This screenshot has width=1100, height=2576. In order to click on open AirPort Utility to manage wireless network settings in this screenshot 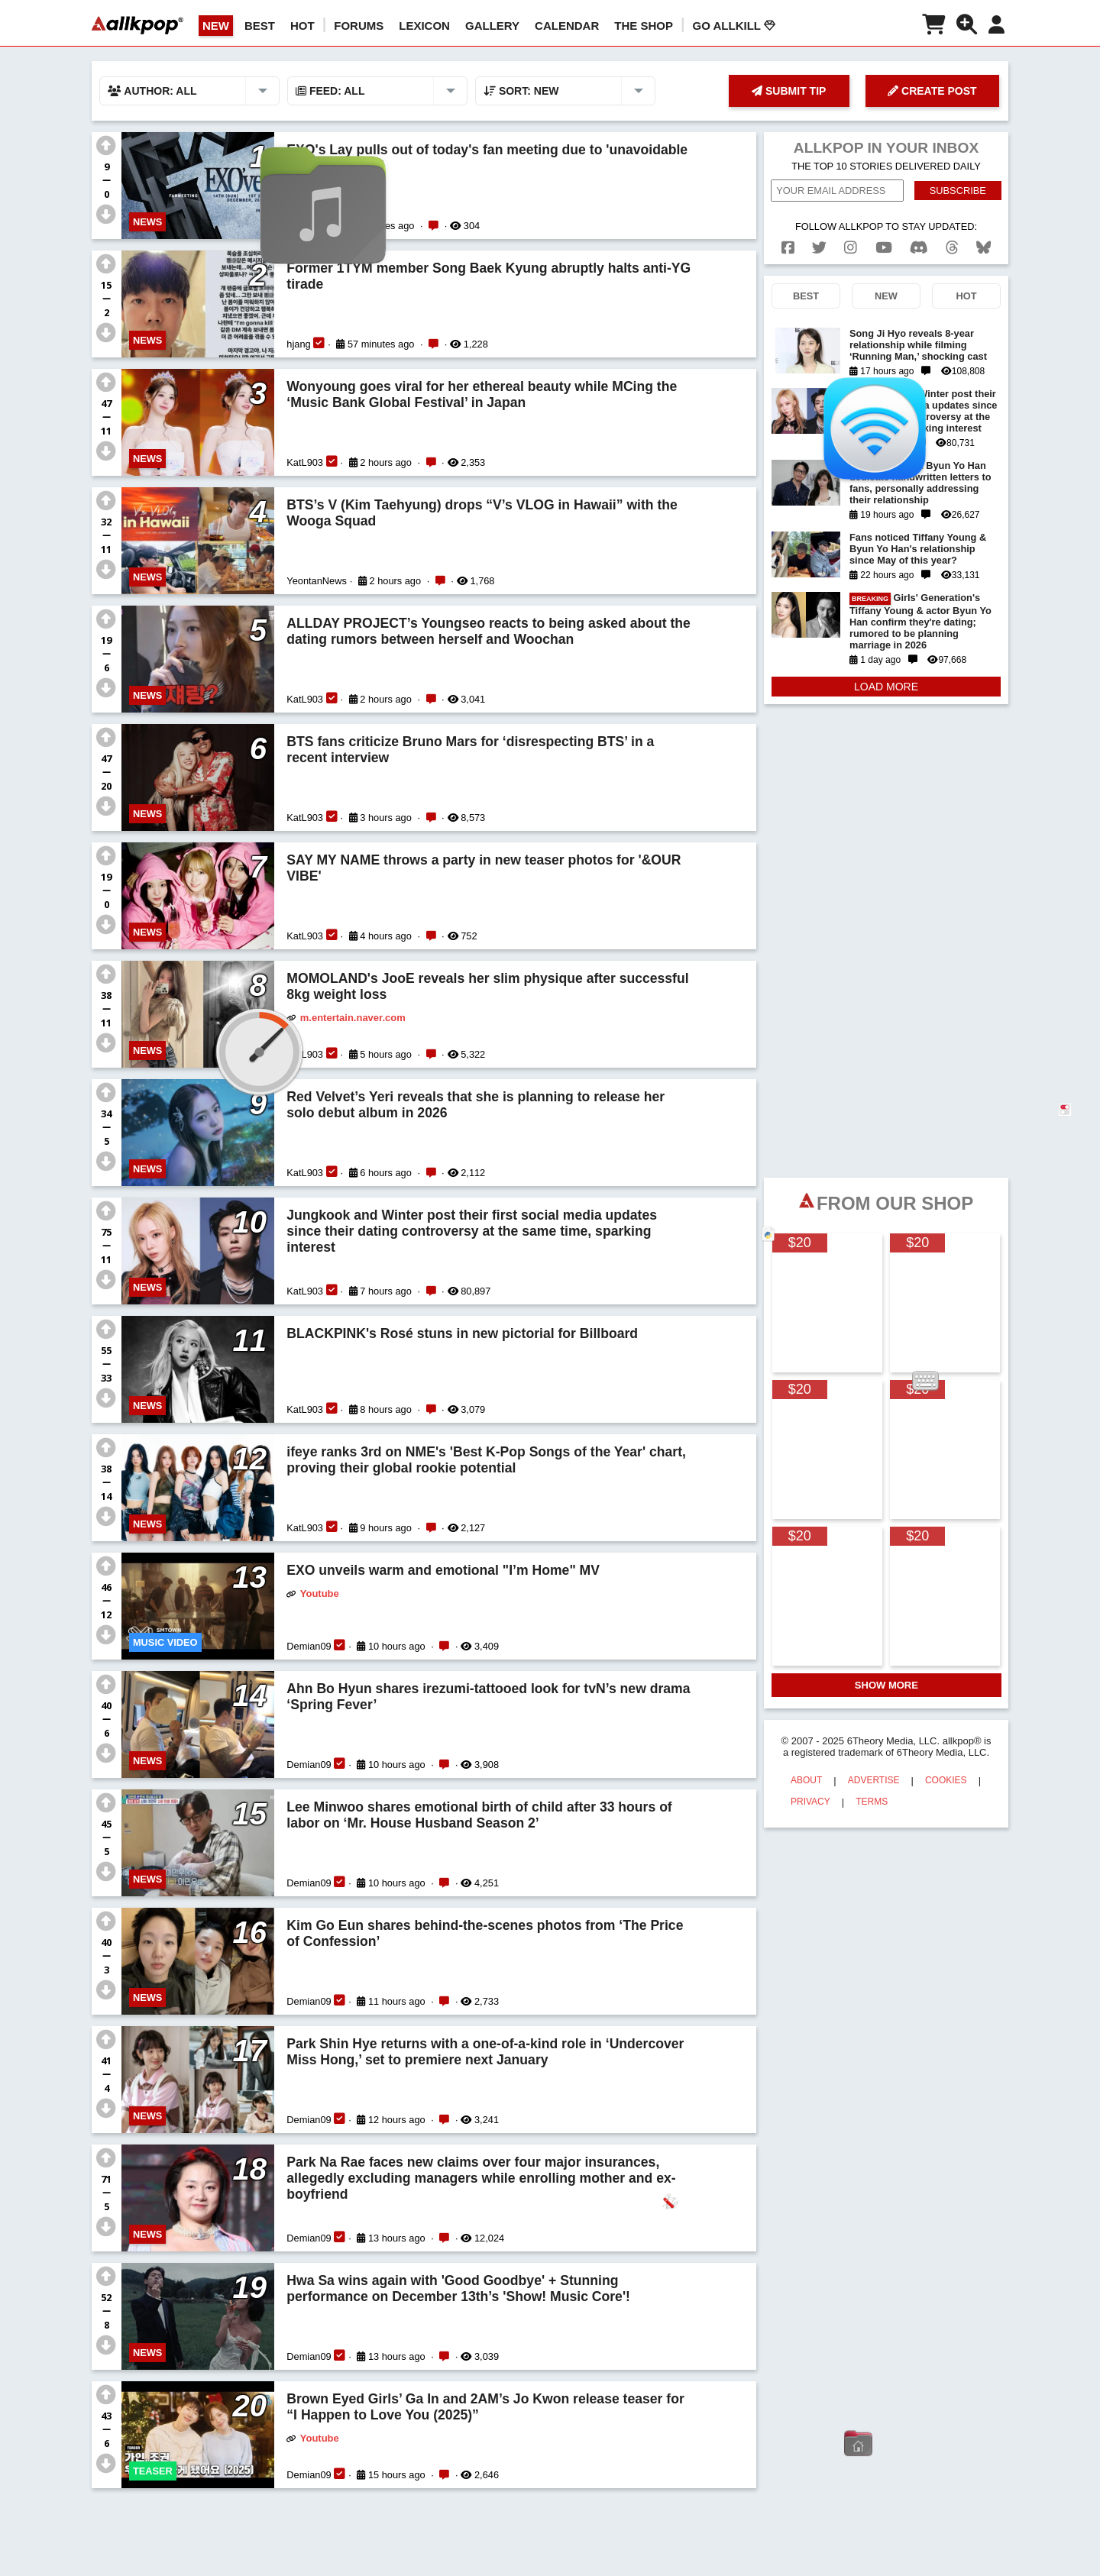, I will do `click(875, 428)`.